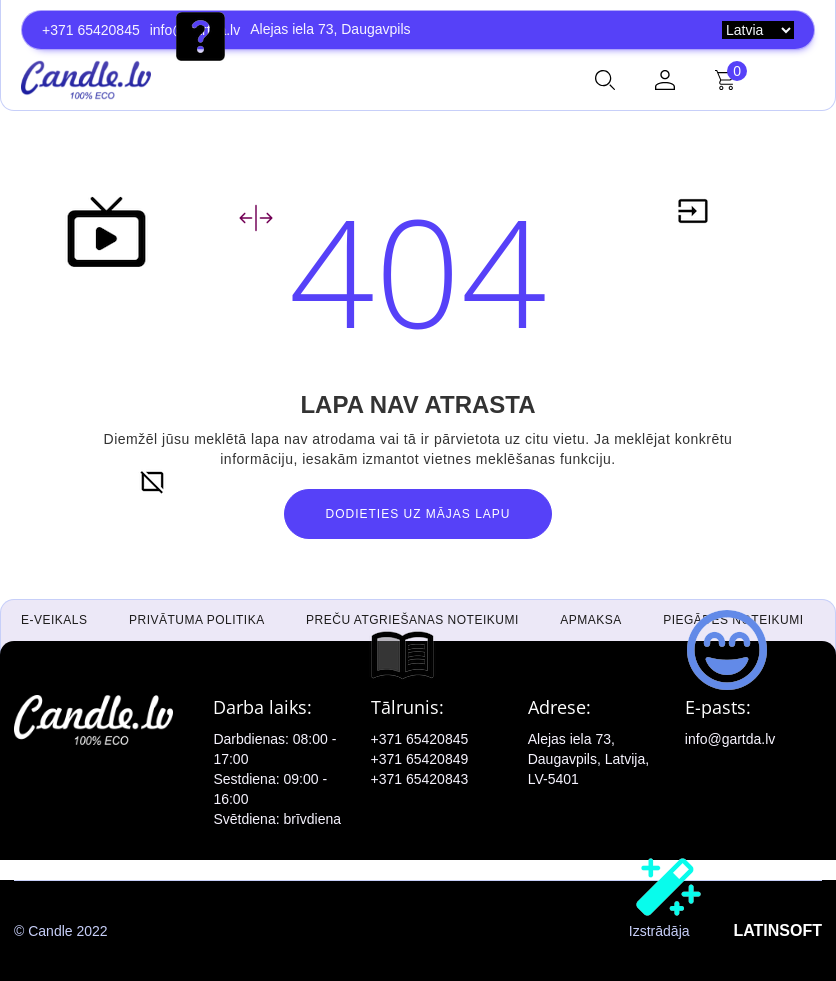  I want to click on react with a happy emoji, so click(727, 650).